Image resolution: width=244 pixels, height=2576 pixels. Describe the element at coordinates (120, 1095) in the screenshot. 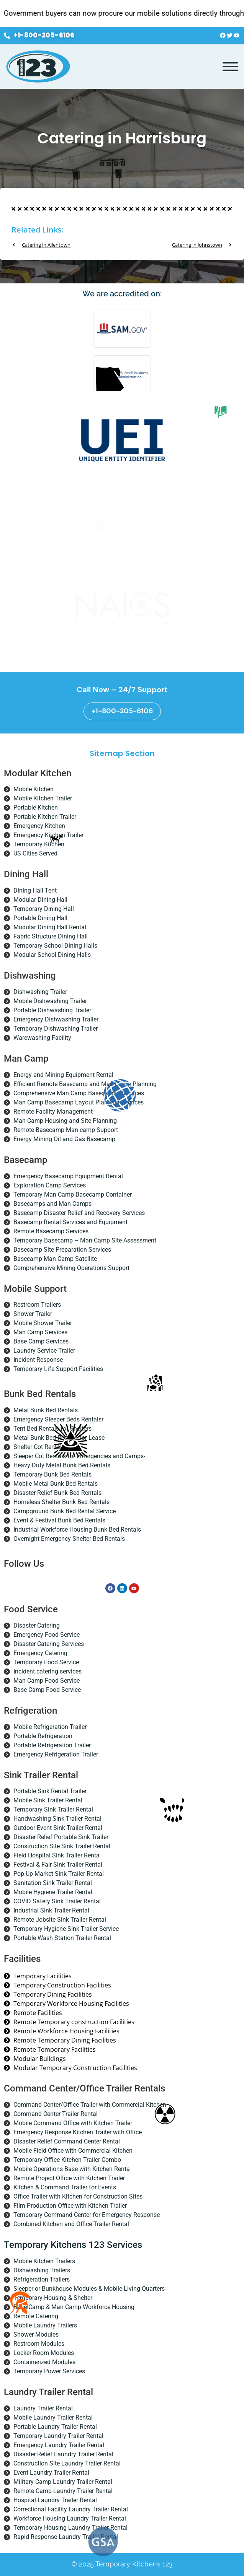

I see `access global or network settings` at that location.